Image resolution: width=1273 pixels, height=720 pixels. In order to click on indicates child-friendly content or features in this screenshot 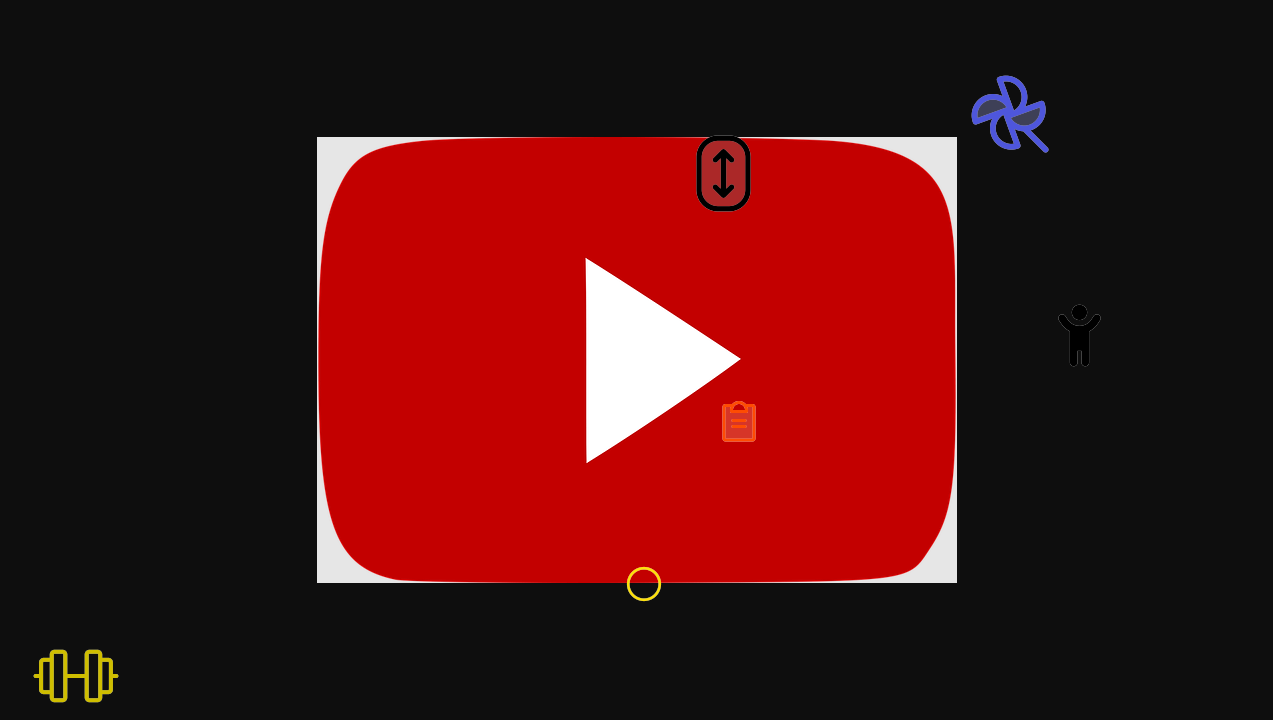, I will do `click(1079, 335)`.